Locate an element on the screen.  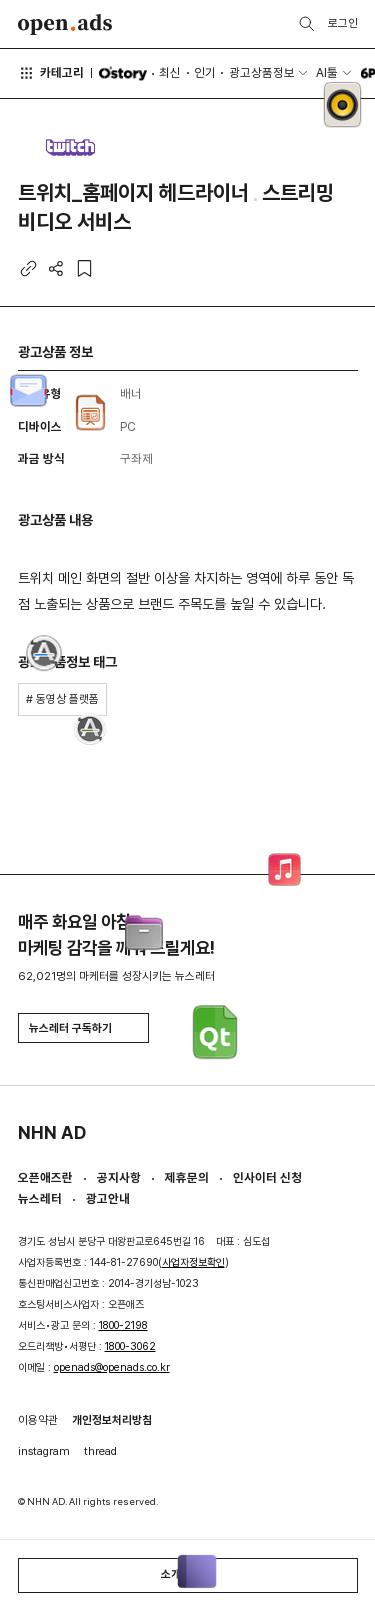
open email application is located at coordinates (28, 390).